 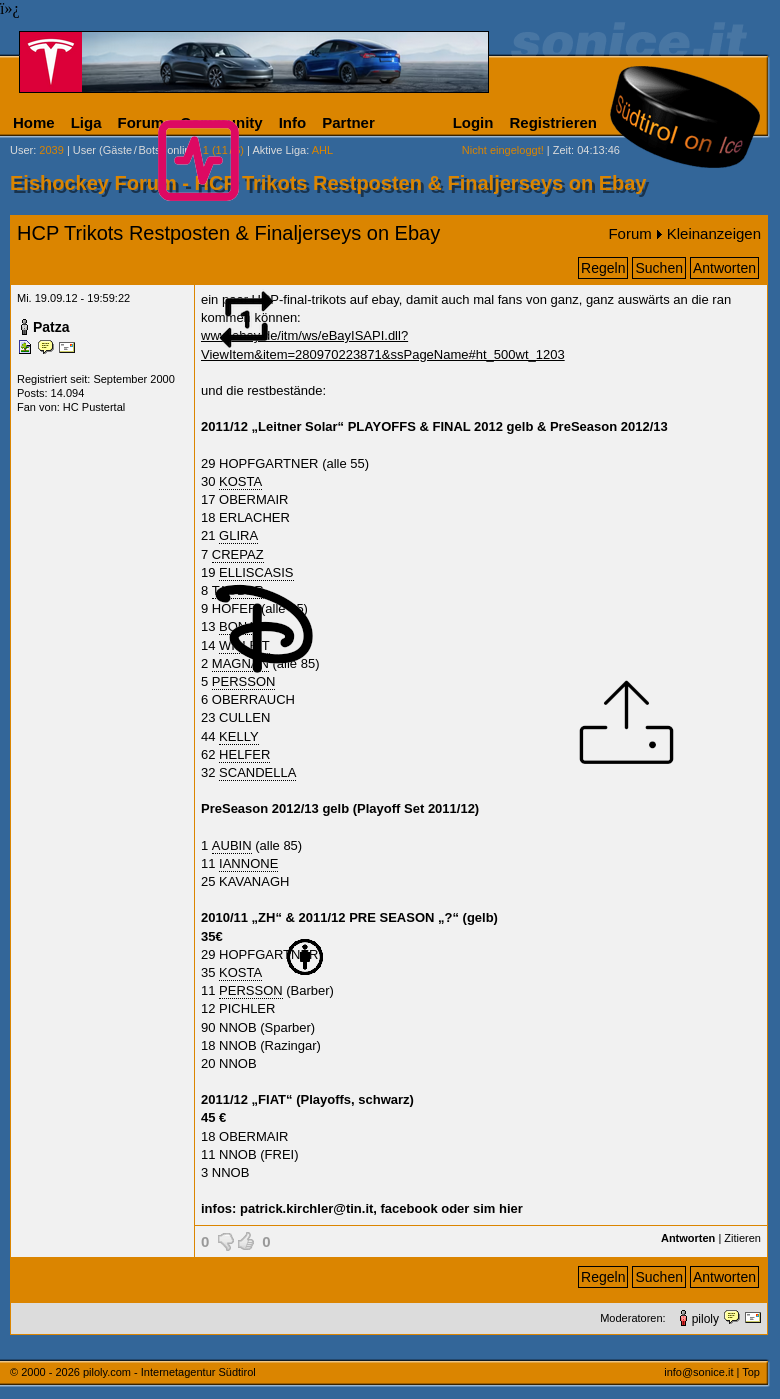 I want to click on access disney+ streaming service, so click(x=266, y=626).